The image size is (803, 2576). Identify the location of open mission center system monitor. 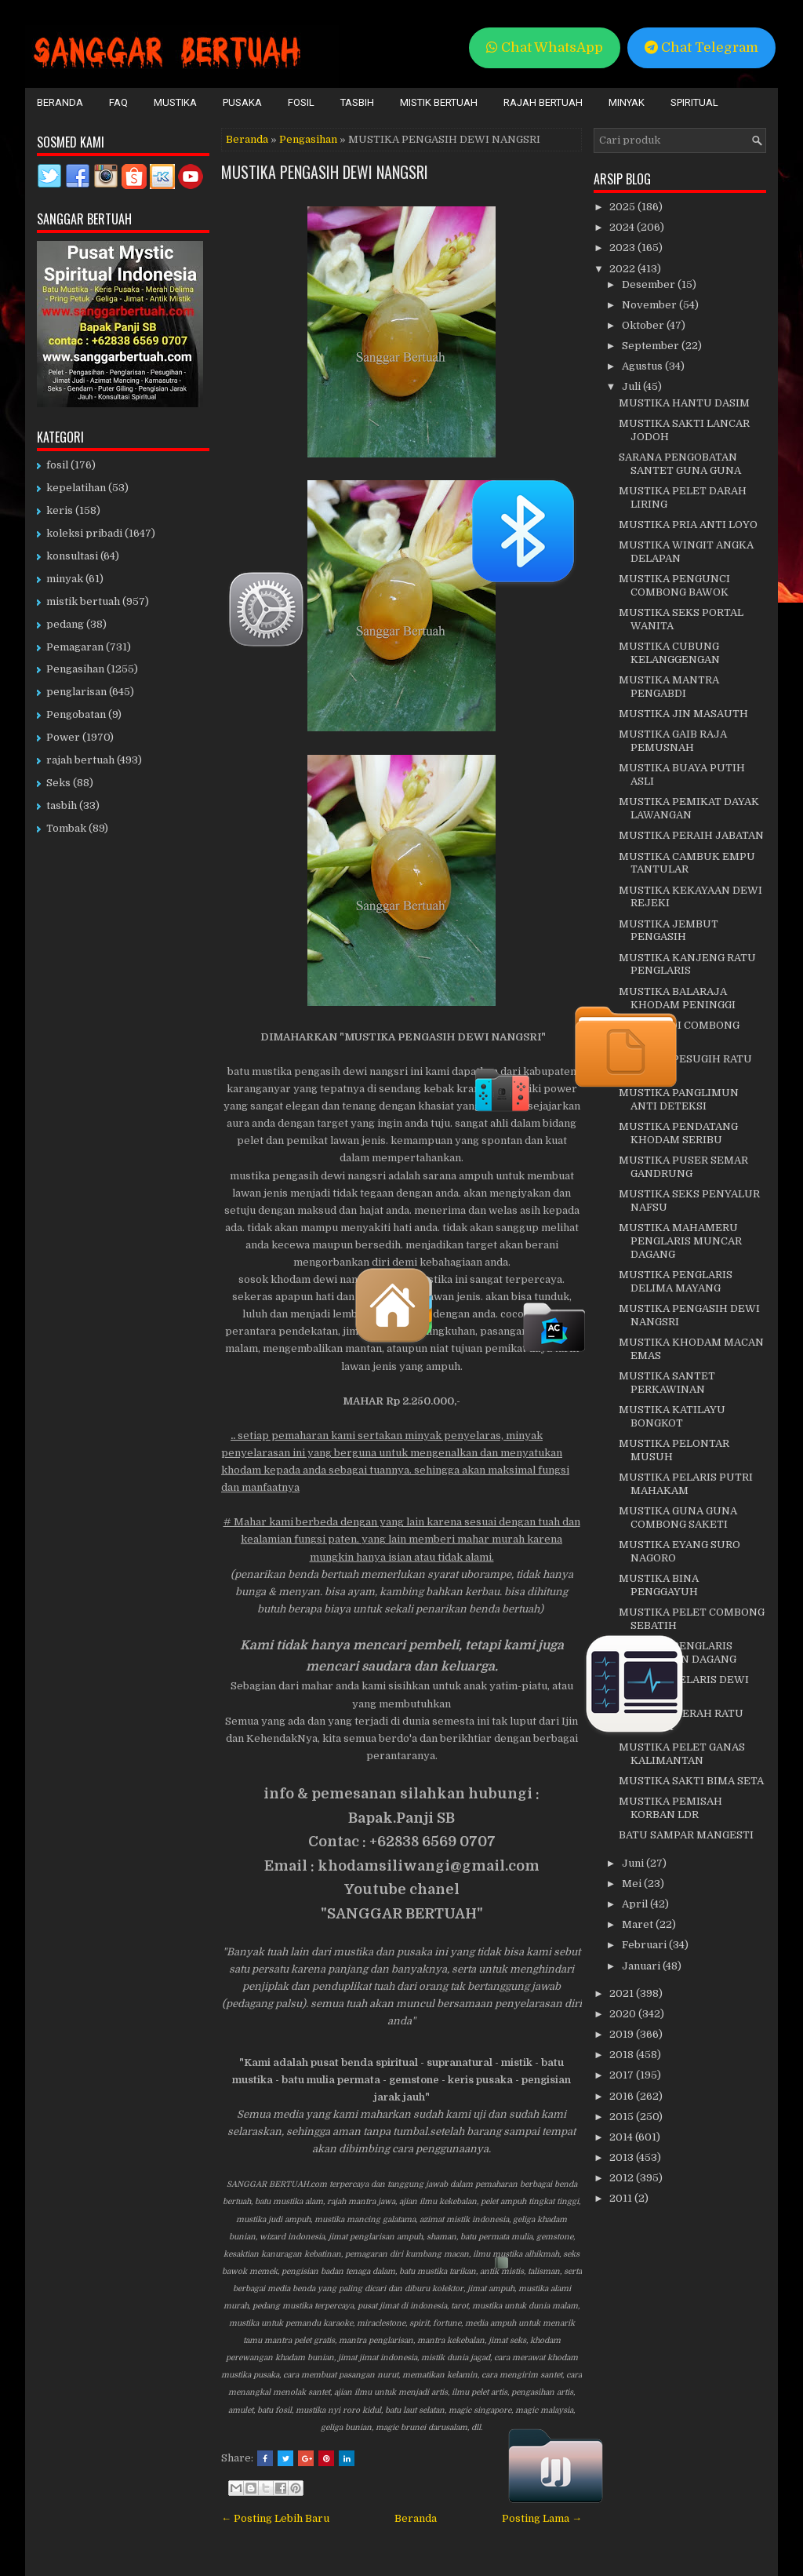
(634, 1684).